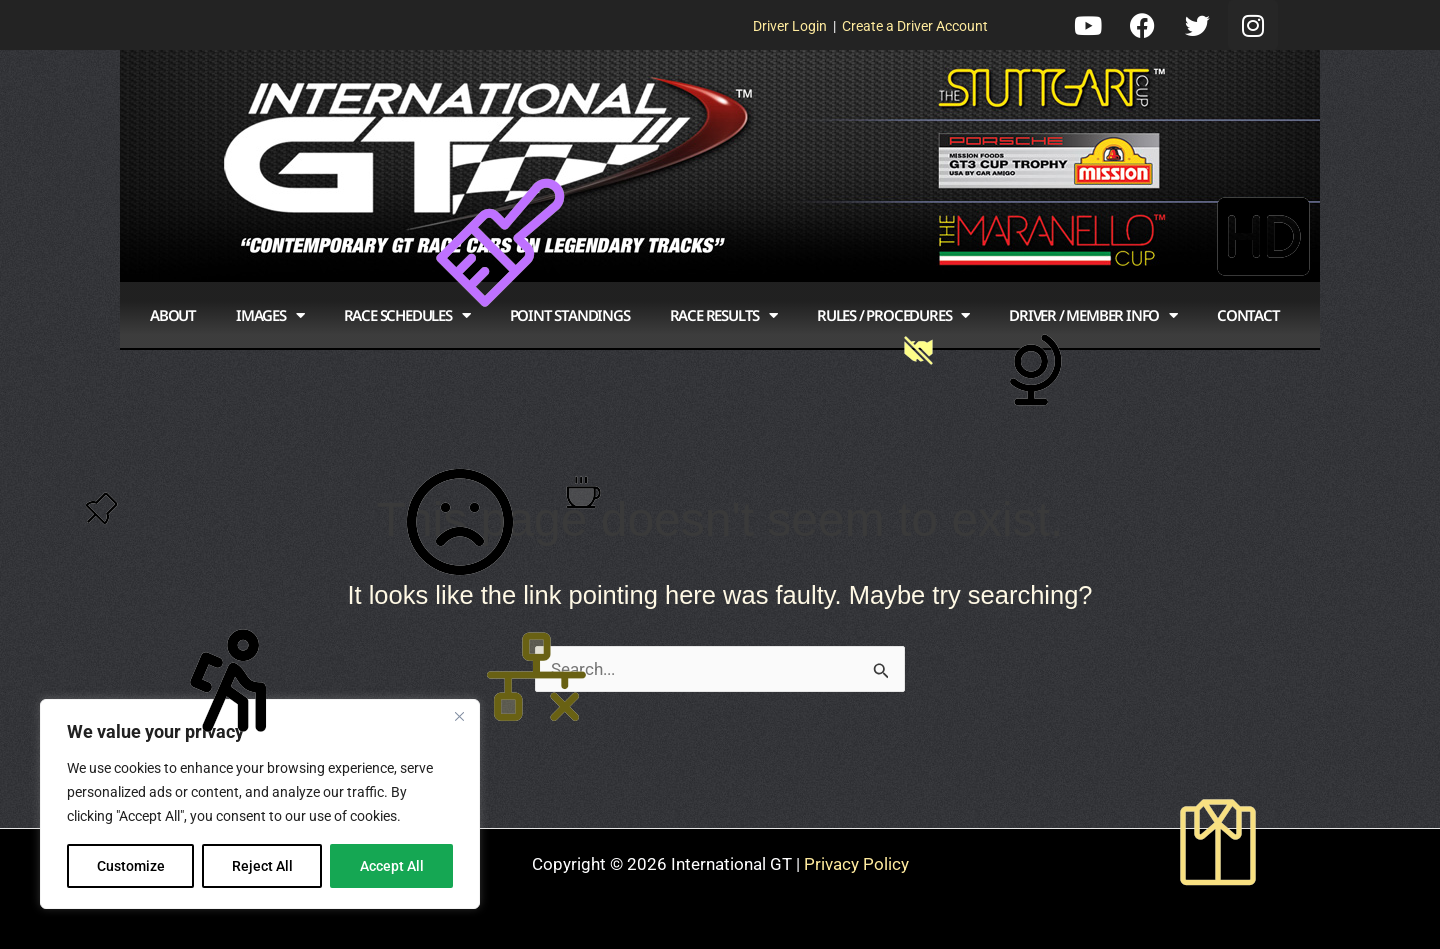 The image size is (1440, 949). I want to click on access painting or drawing tools, so click(502, 240).